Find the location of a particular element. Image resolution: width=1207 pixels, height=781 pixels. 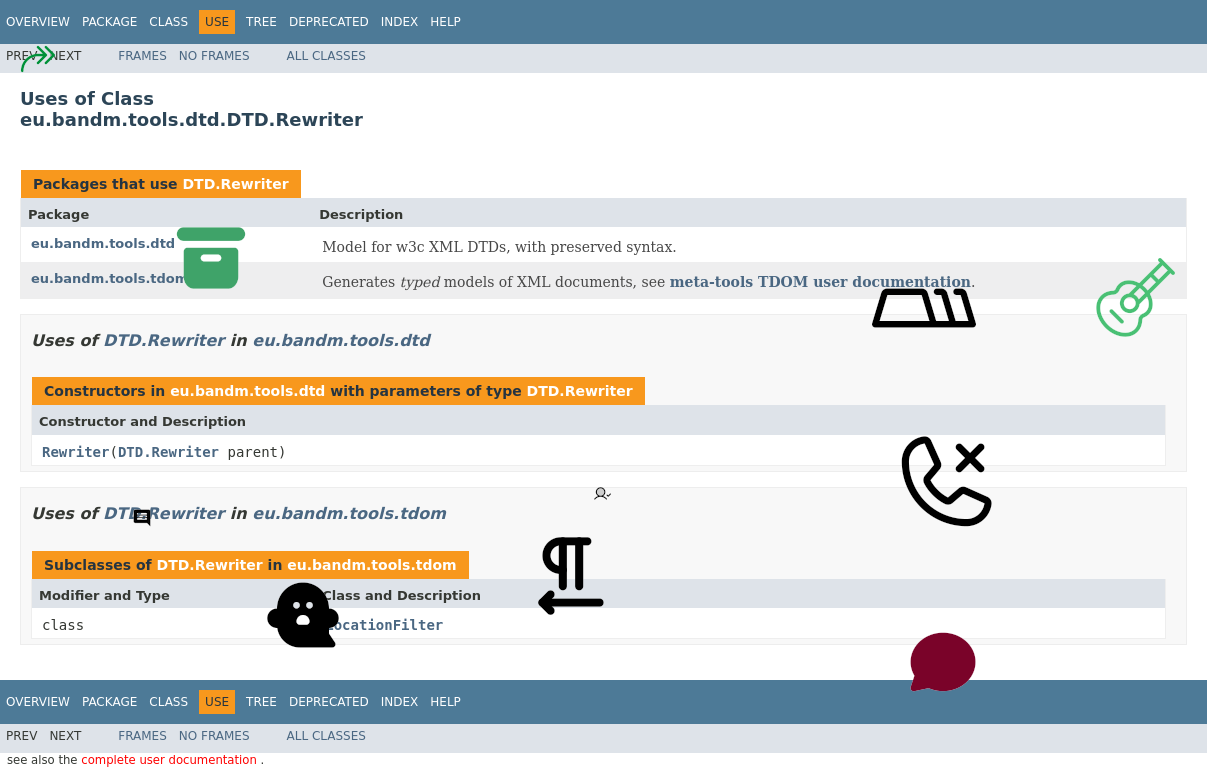

access music or audio settings is located at coordinates (1135, 298).